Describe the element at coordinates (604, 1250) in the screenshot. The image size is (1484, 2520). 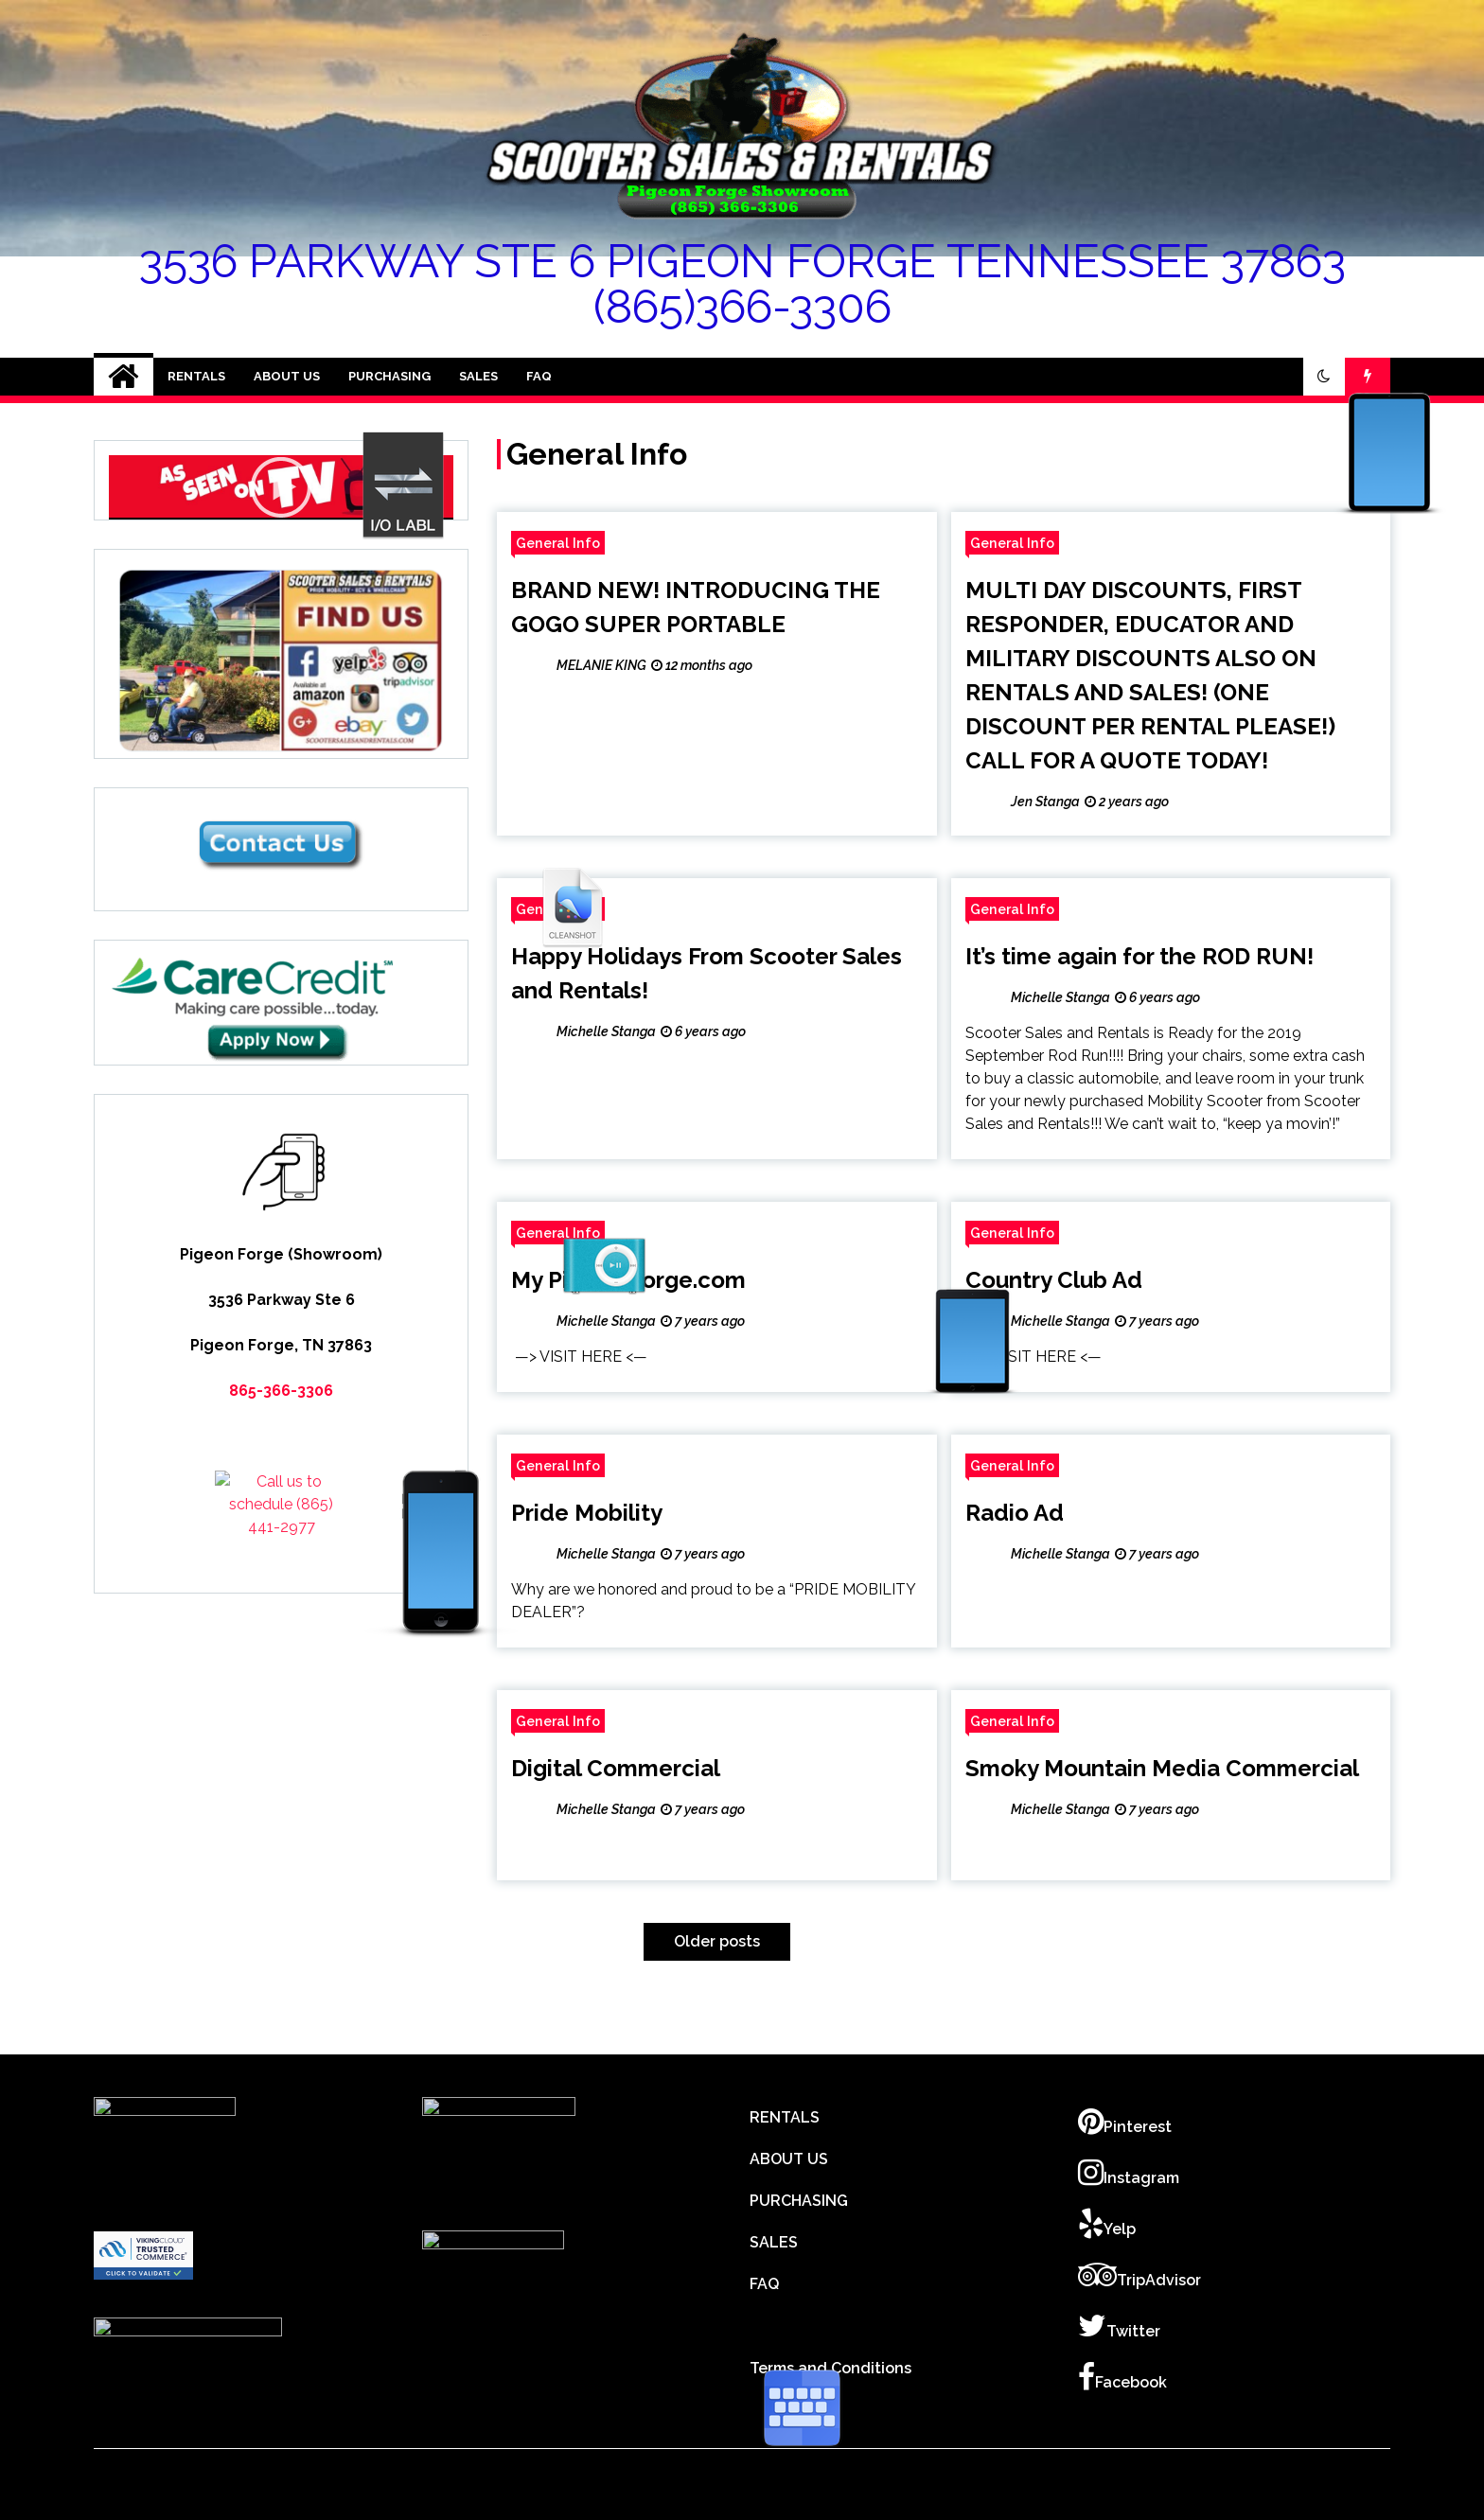
I see `iPod shuffle device connected` at that location.